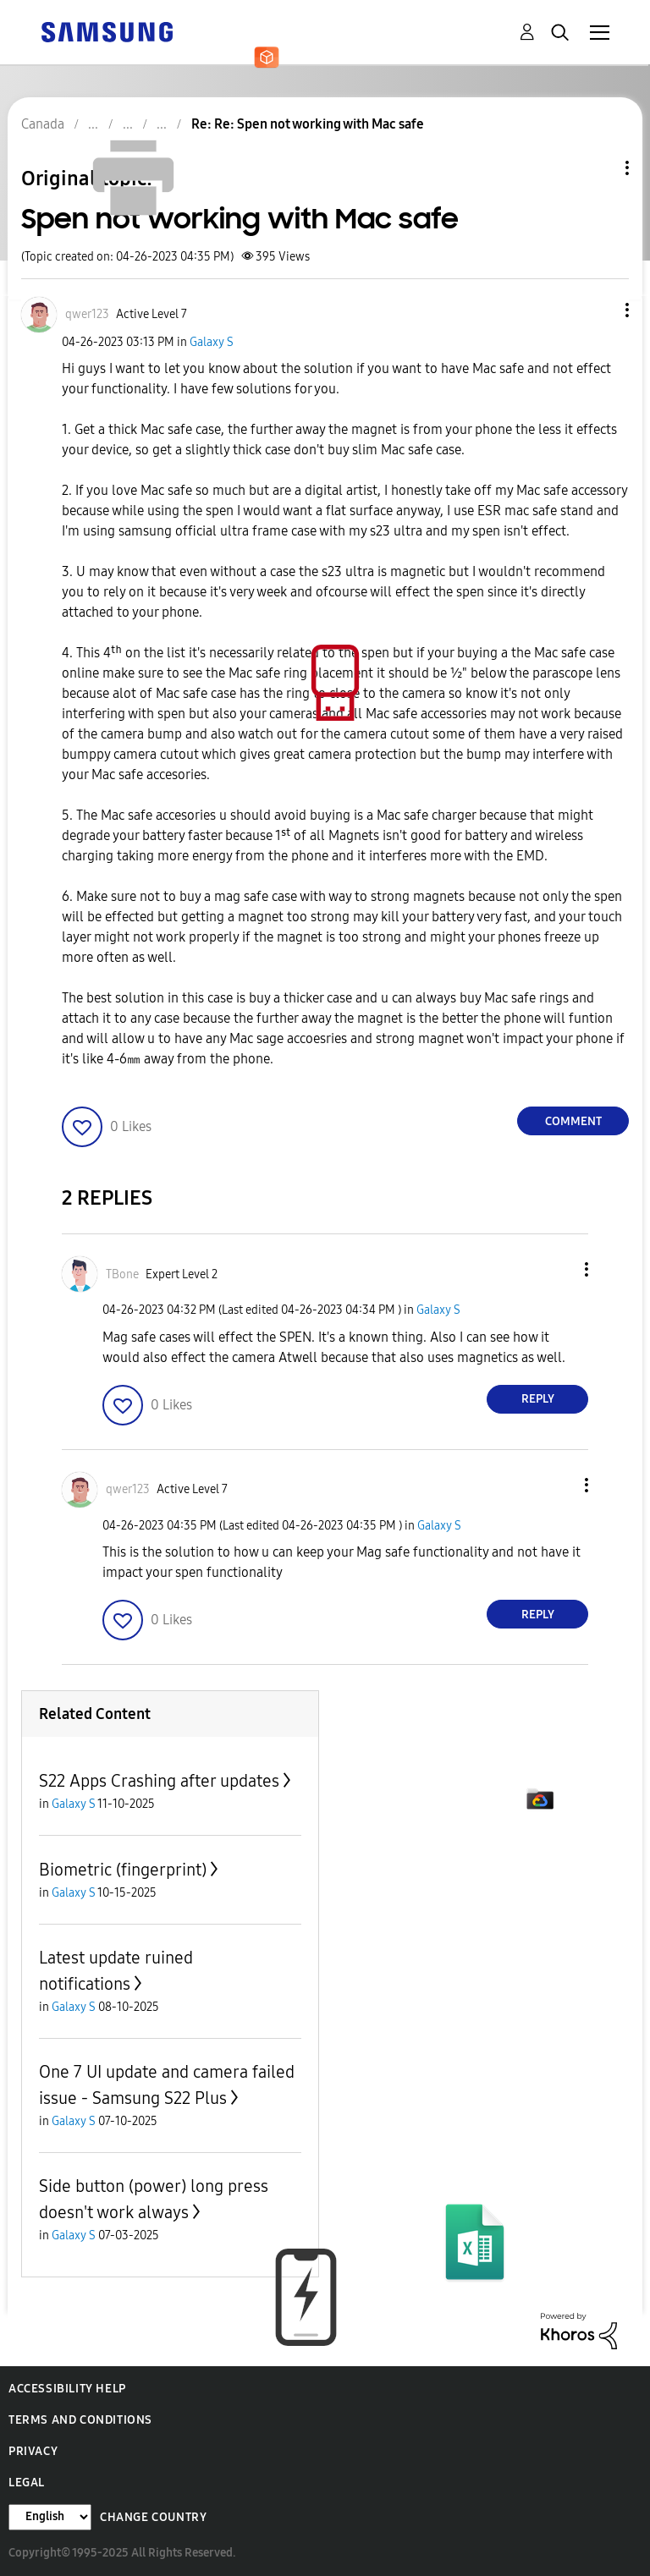  Describe the element at coordinates (540, 1799) in the screenshot. I see `open google cloud platform project folder` at that location.